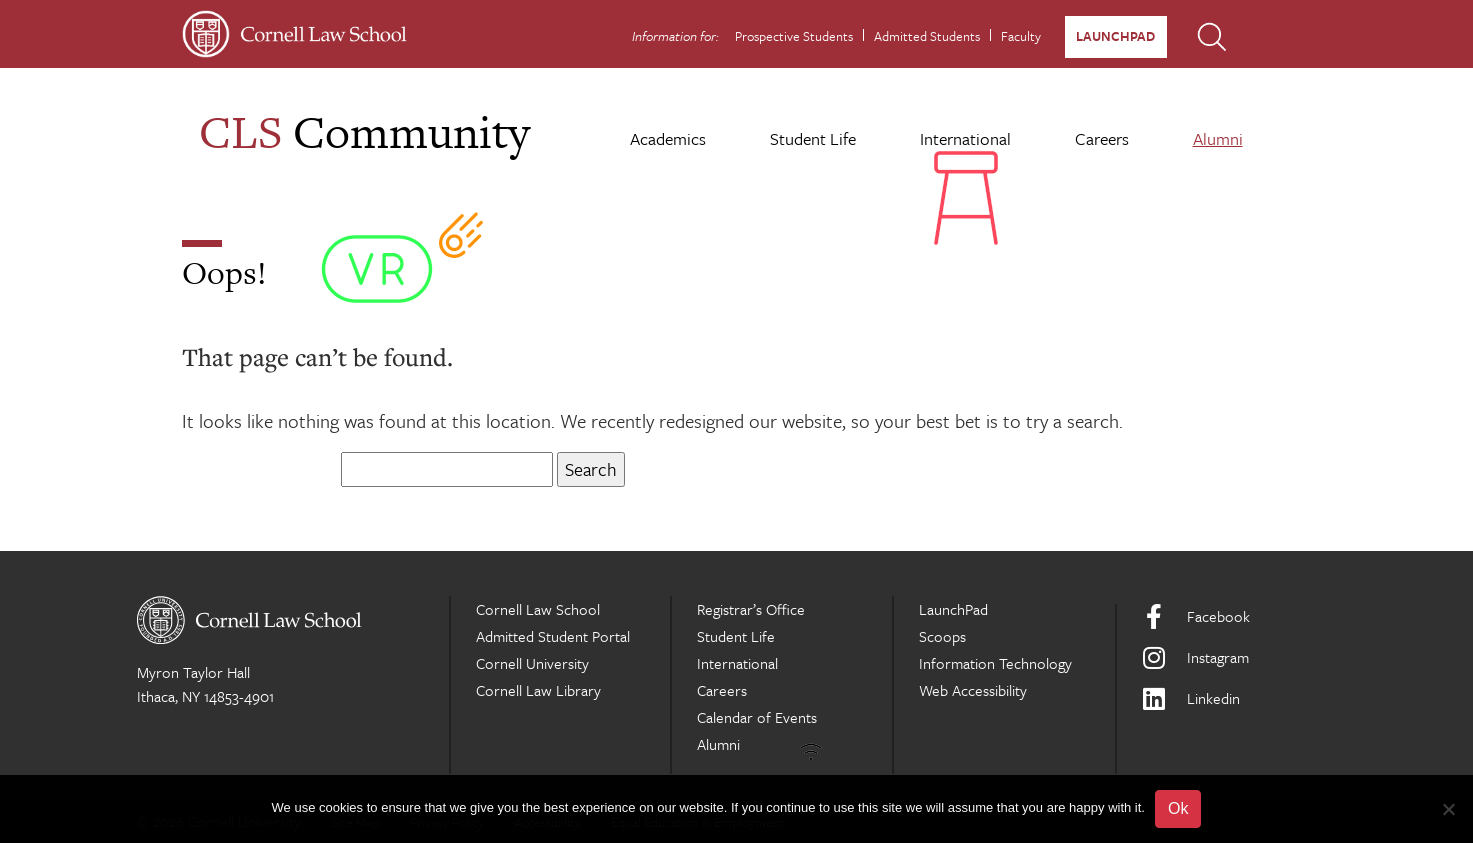 The height and width of the screenshot is (843, 1473). What do you see at coordinates (811, 748) in the screenshot?
I see `indicates moderate wifi signal strength` at bounding box center [811, 748].